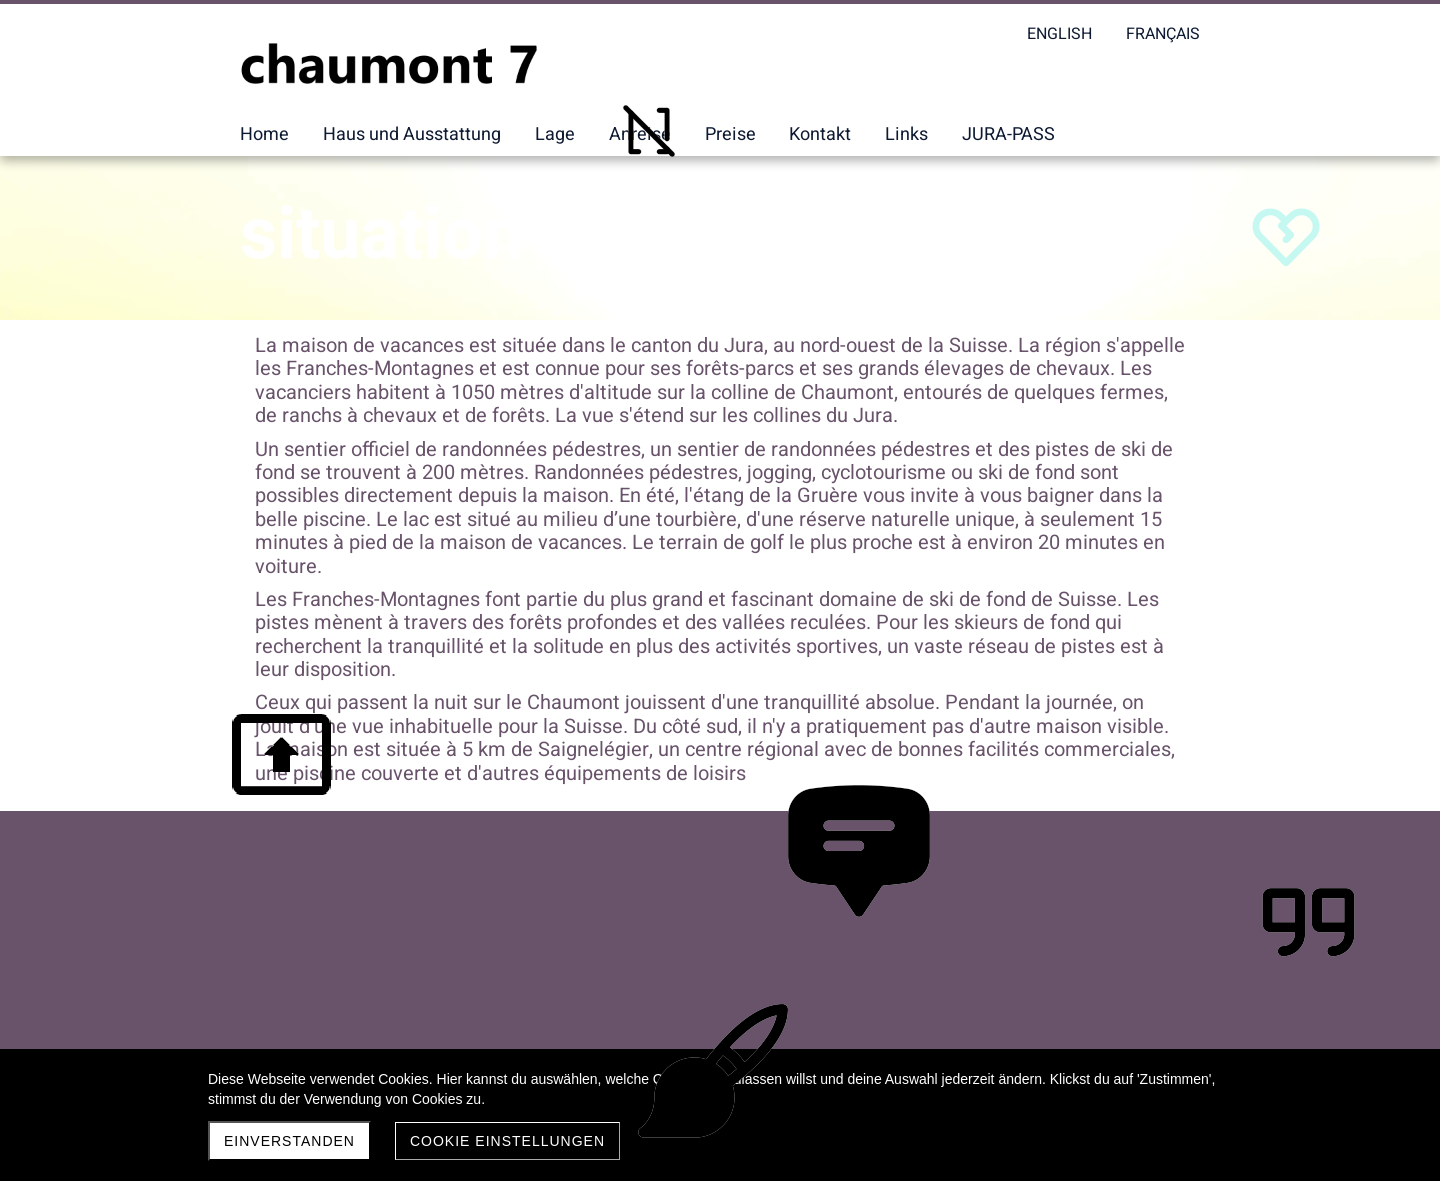  Describe the element at coordinates (718, 1073) in the screenshot. I see `access drawing or painting tools` at that location.